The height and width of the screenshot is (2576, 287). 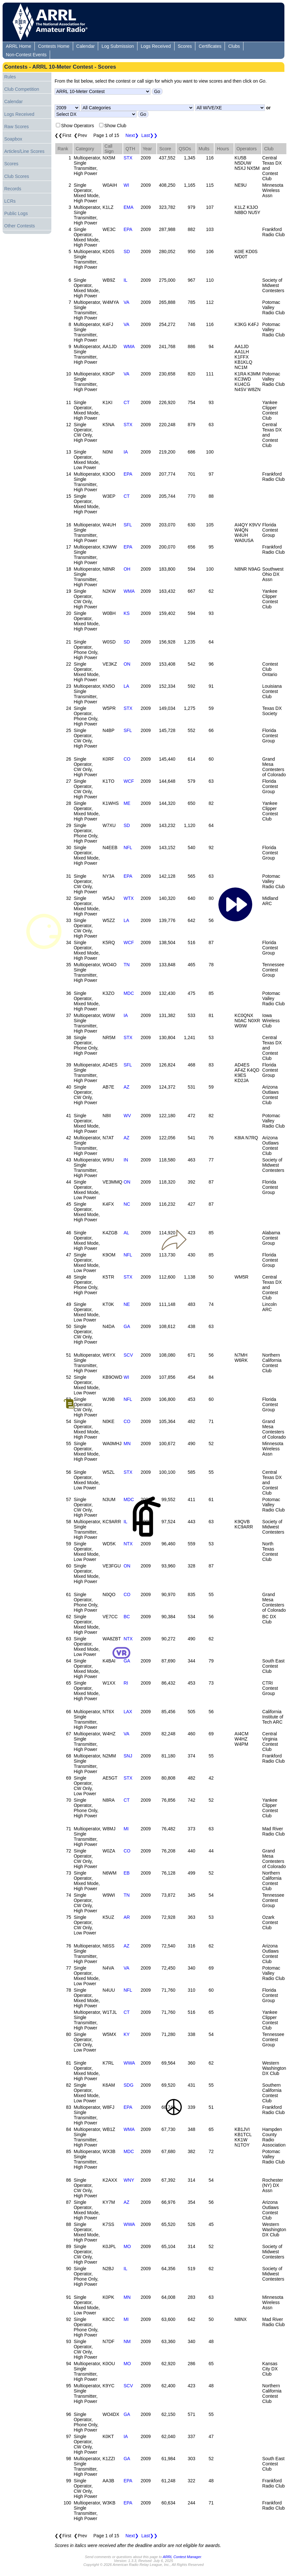 What do you see at coordinates (235, 904) in the screenshot?
I see `skip forward in media playback` at bounding box center [235, 904].